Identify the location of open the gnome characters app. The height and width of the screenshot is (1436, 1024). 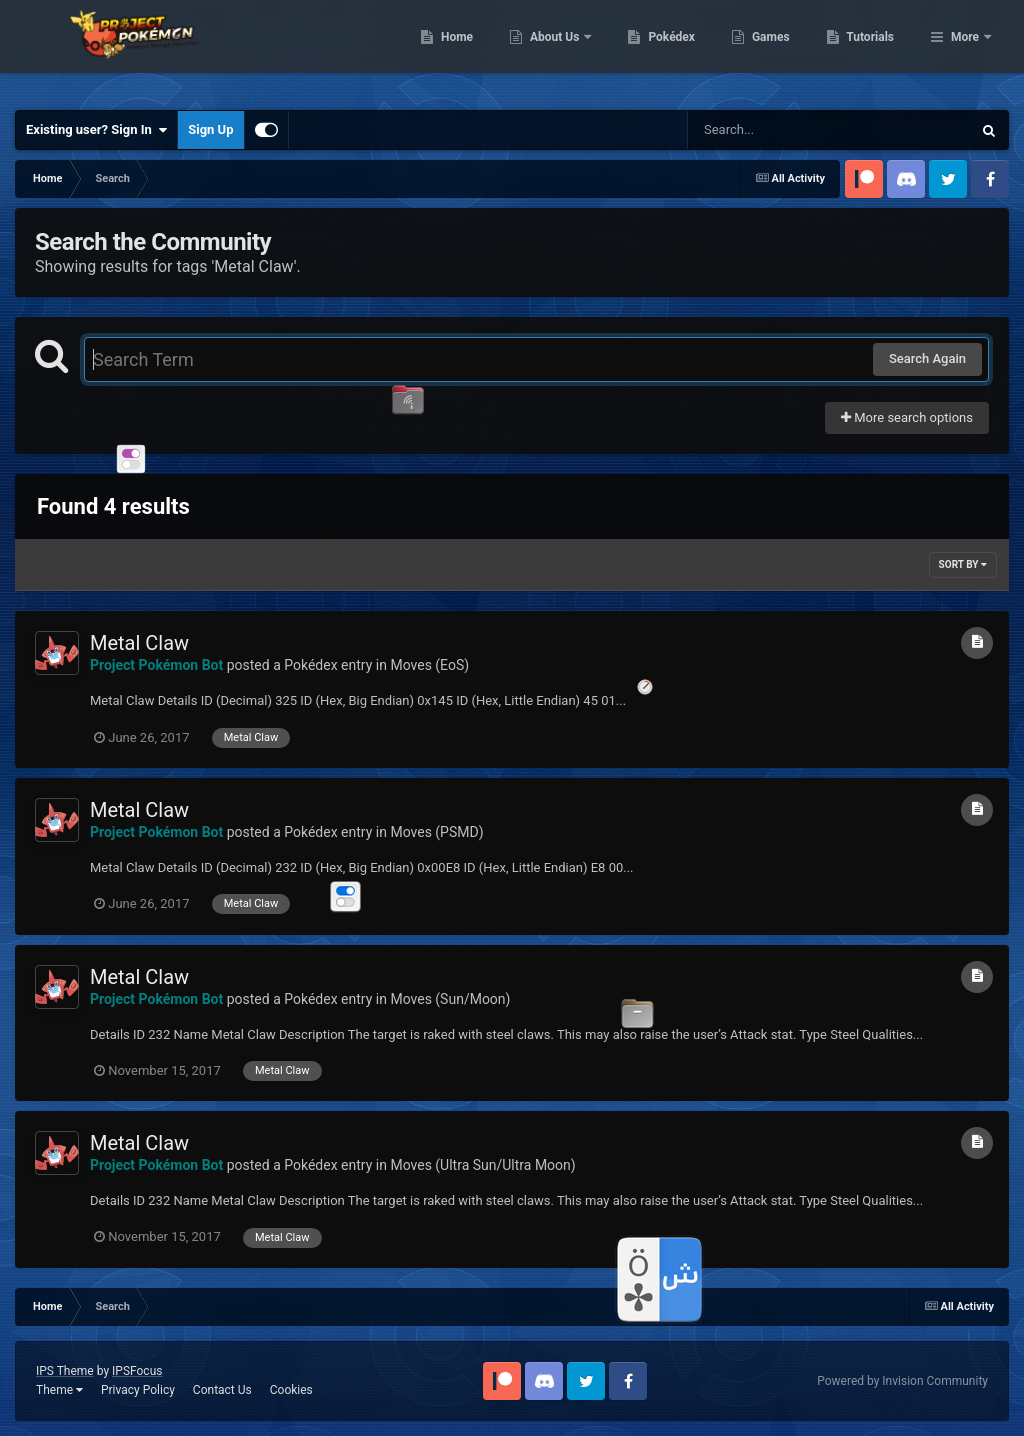
(659, 1279).